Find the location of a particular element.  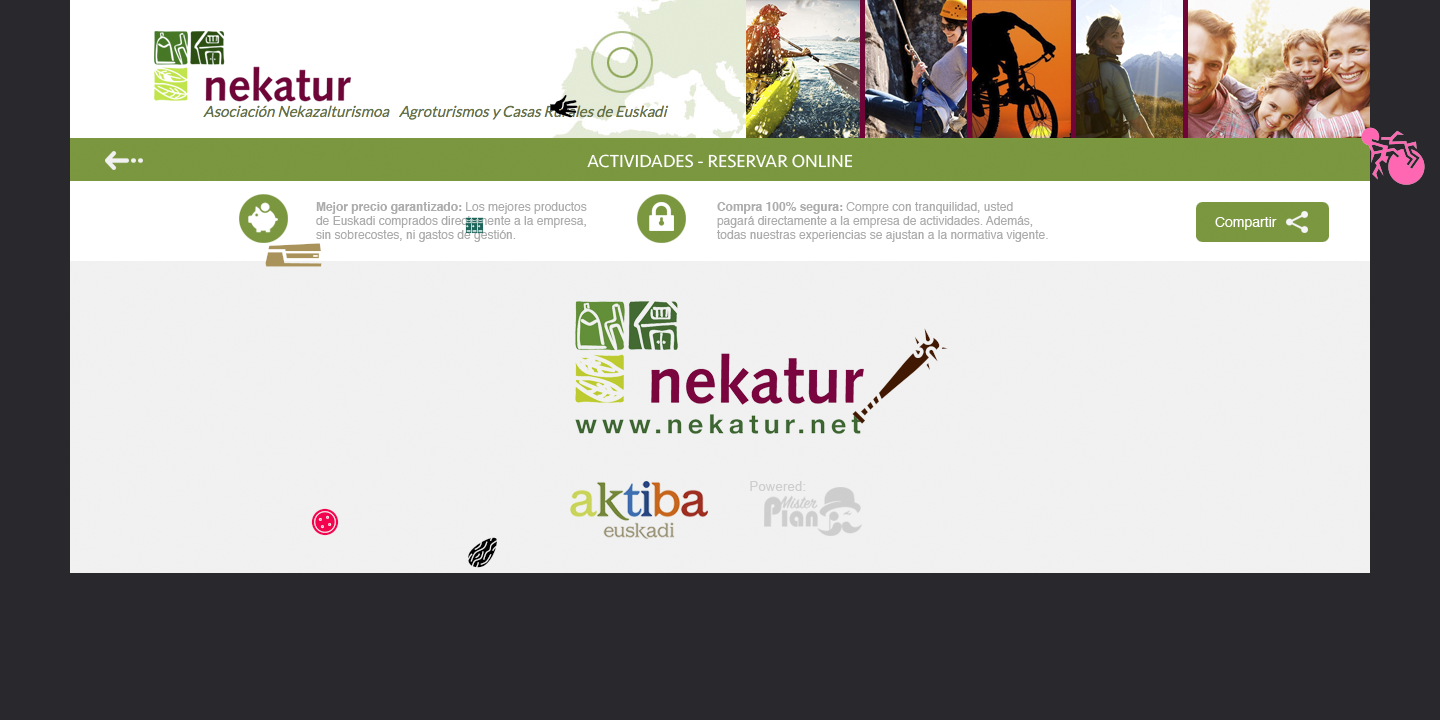

clothing or fashion category is located at coordinates (325, 522).